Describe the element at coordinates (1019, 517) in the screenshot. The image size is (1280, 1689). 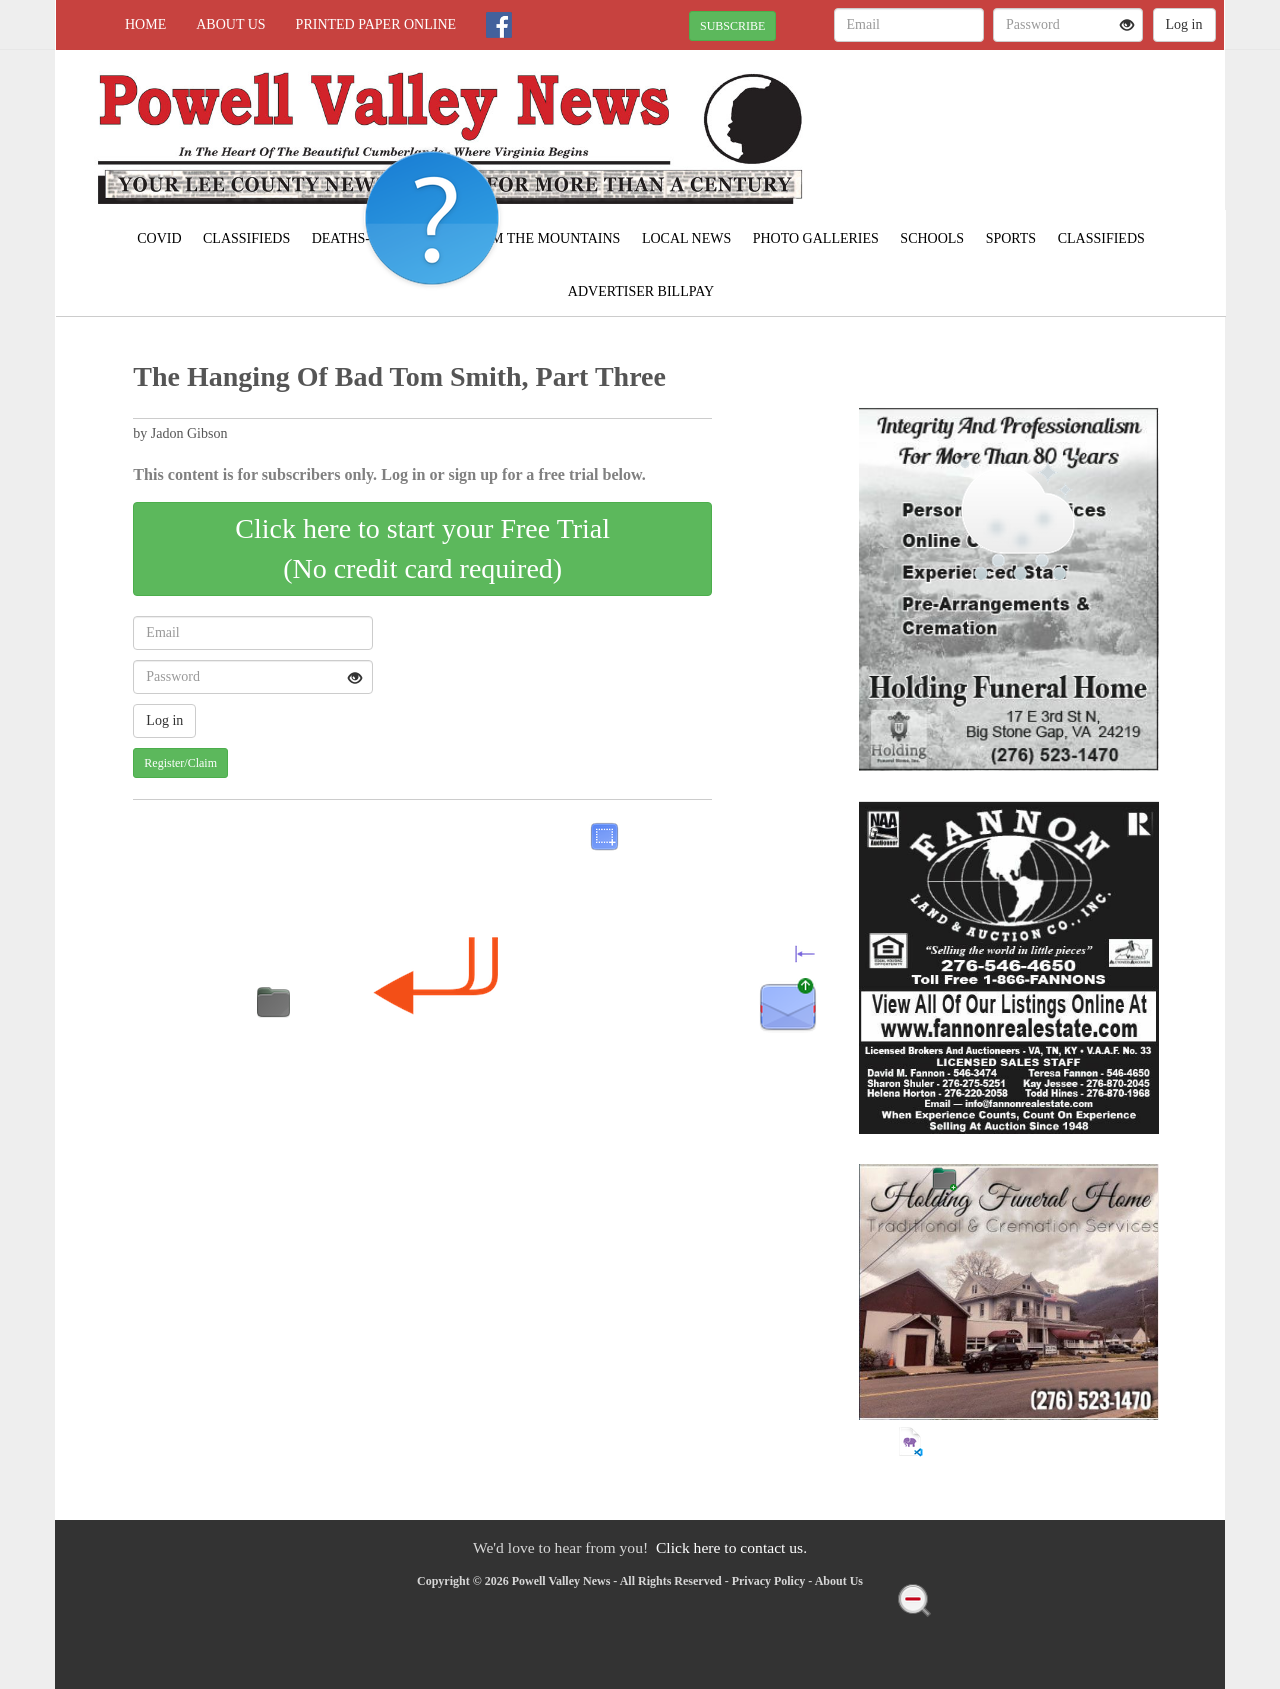
I see `indicates snowy weather conditions at night` at that location.